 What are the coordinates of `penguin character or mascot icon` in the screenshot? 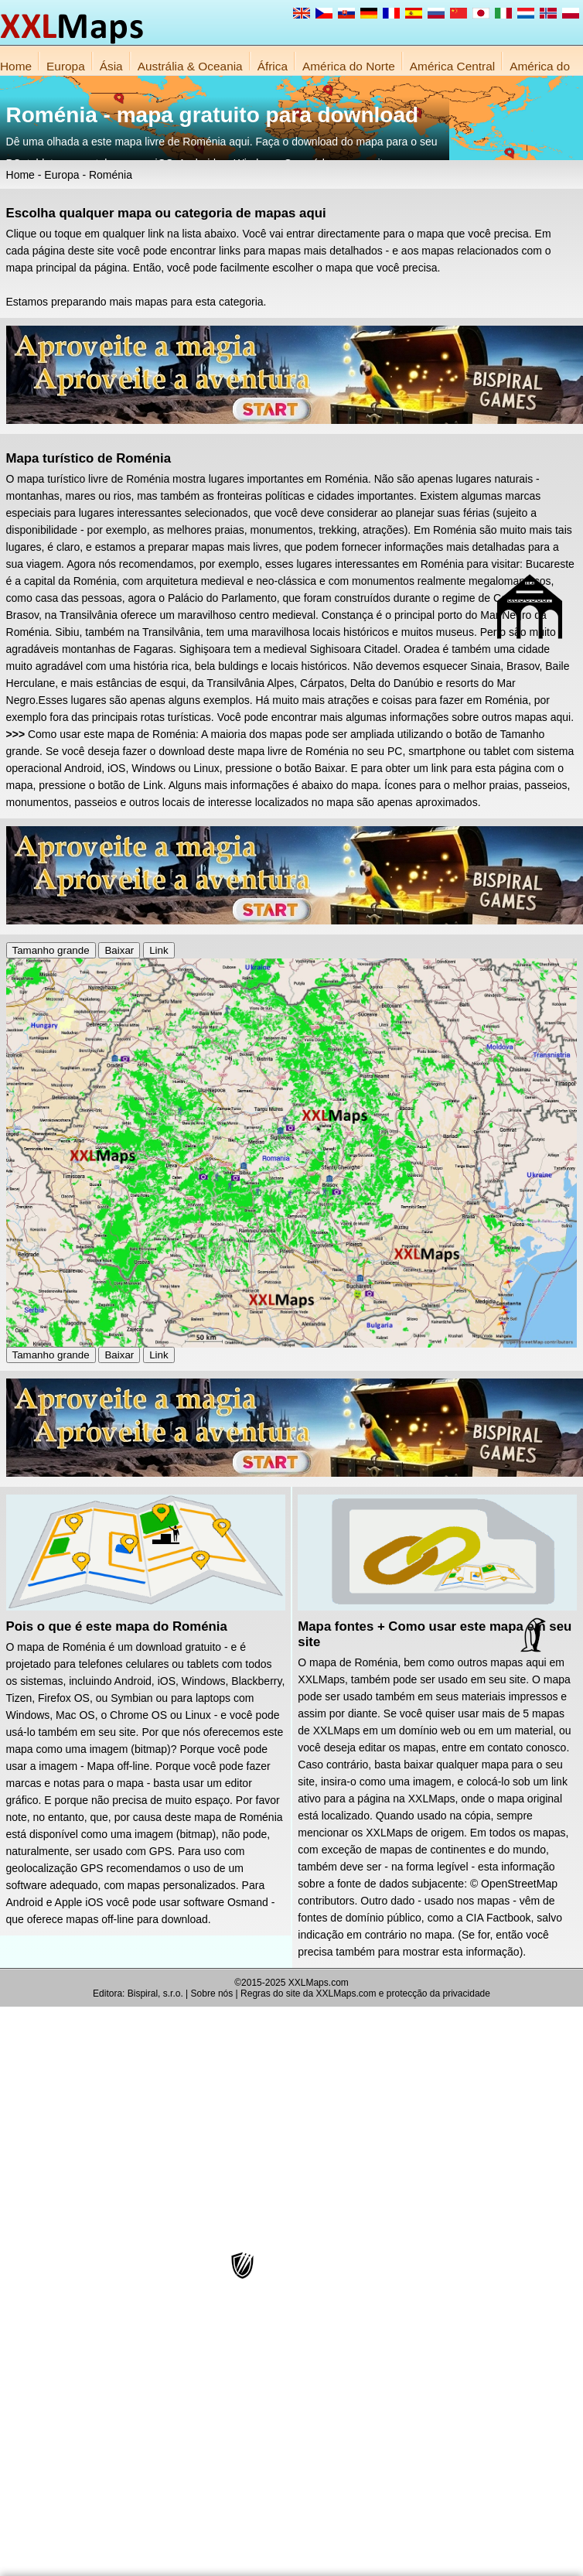 It's located at (533, 1635).